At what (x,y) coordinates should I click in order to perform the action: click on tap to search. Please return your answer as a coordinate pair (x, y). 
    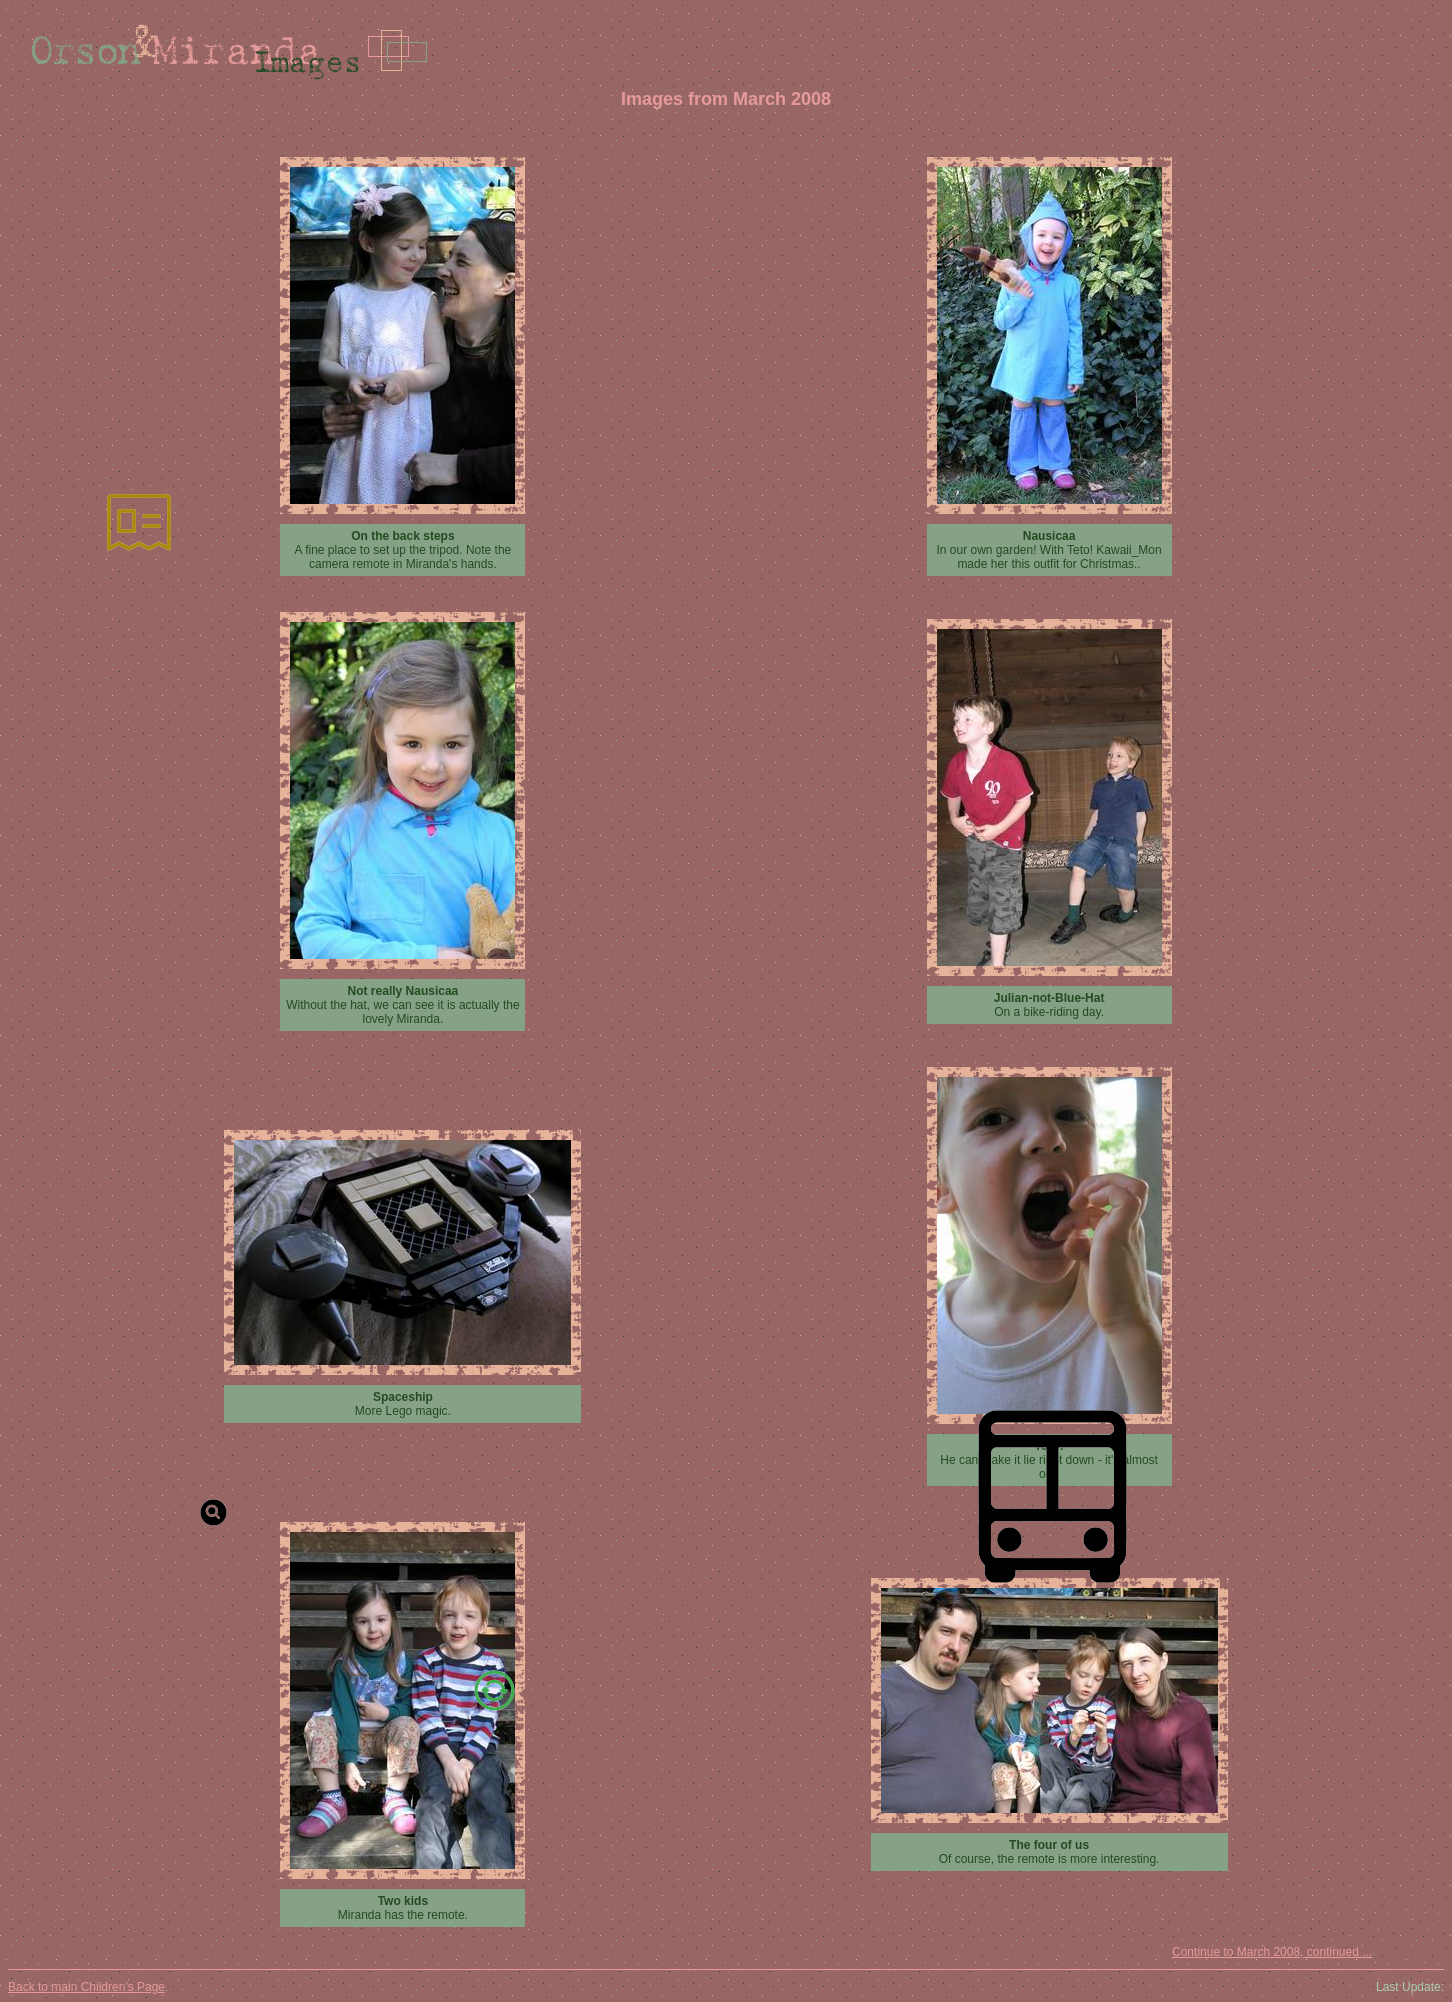
    Looking at the image, I should click on (213, 1512).